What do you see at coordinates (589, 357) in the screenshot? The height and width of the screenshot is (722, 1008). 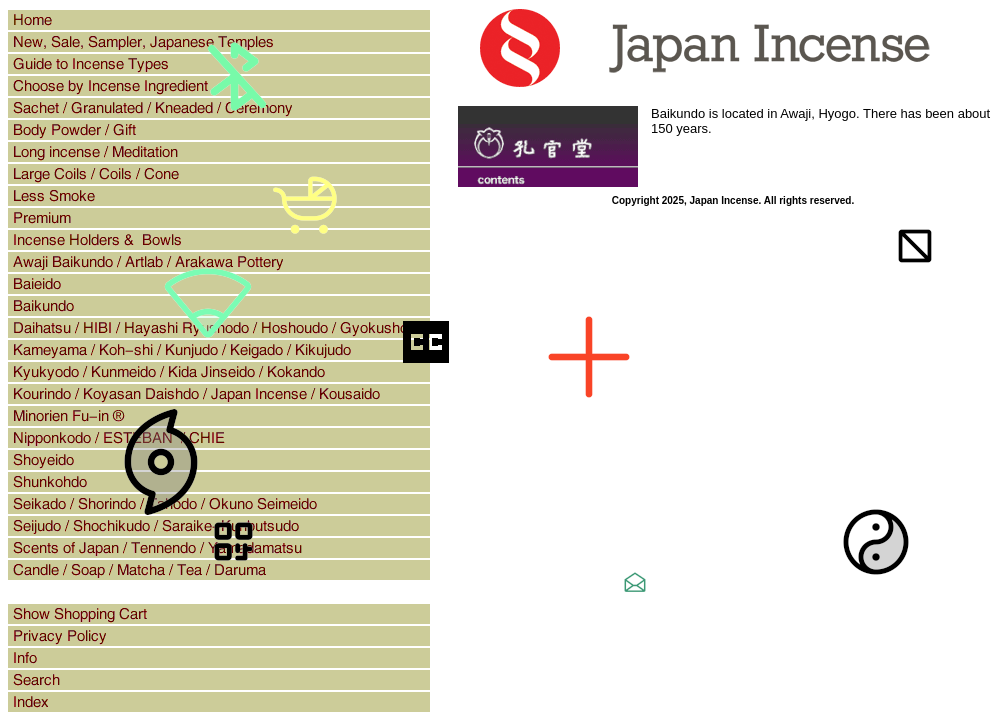 I see `add a new item` at bounding box center [589, 357].